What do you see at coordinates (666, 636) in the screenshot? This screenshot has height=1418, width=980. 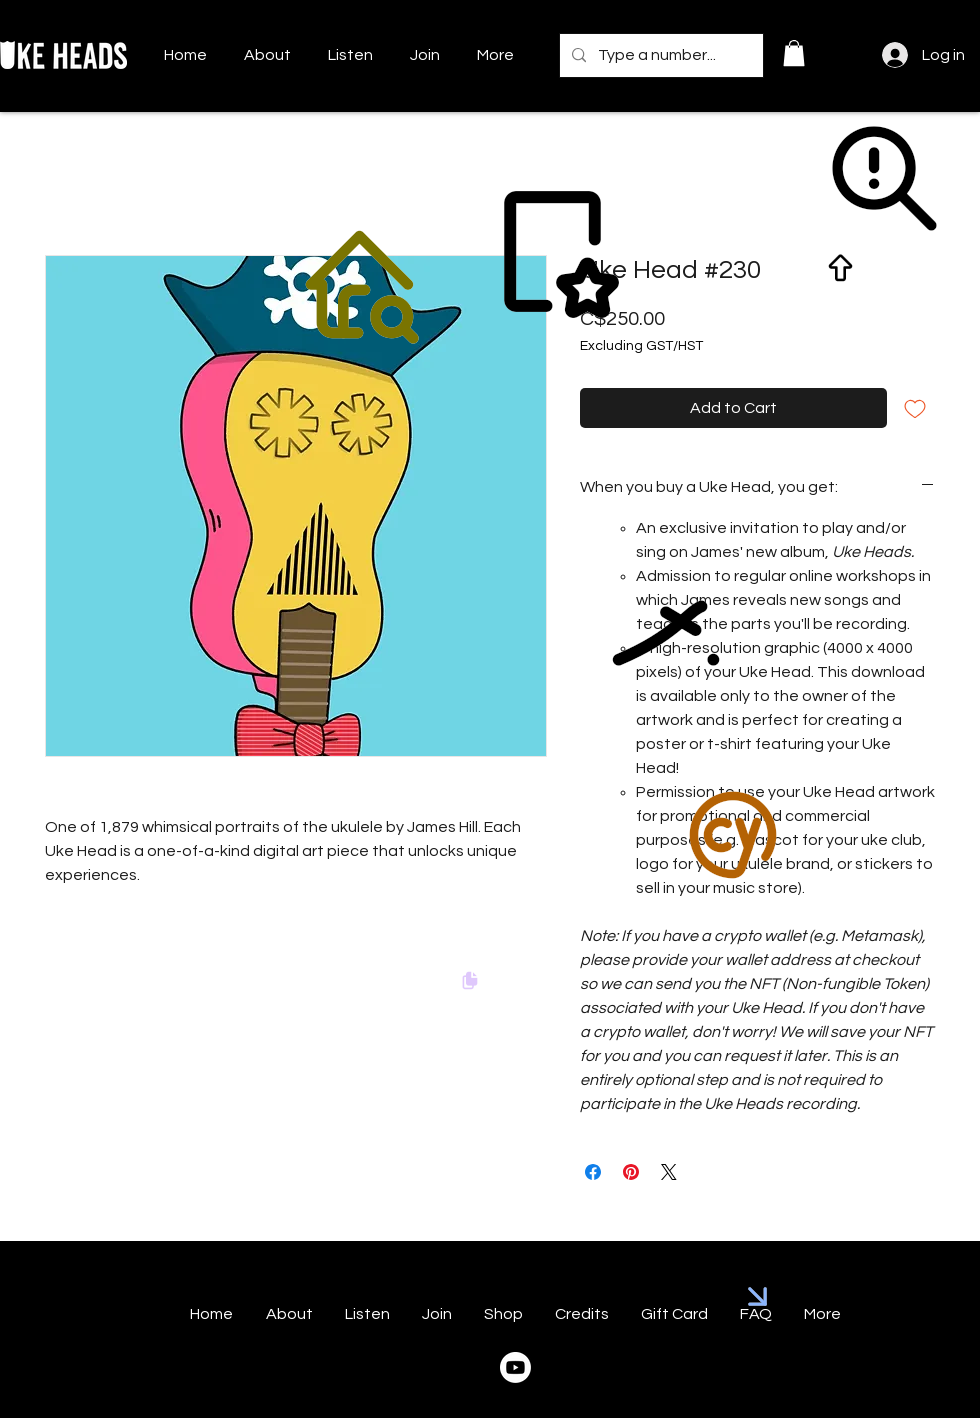 I see `indicates maldivian rufiyaa currency` at bounding box center [666, 636].